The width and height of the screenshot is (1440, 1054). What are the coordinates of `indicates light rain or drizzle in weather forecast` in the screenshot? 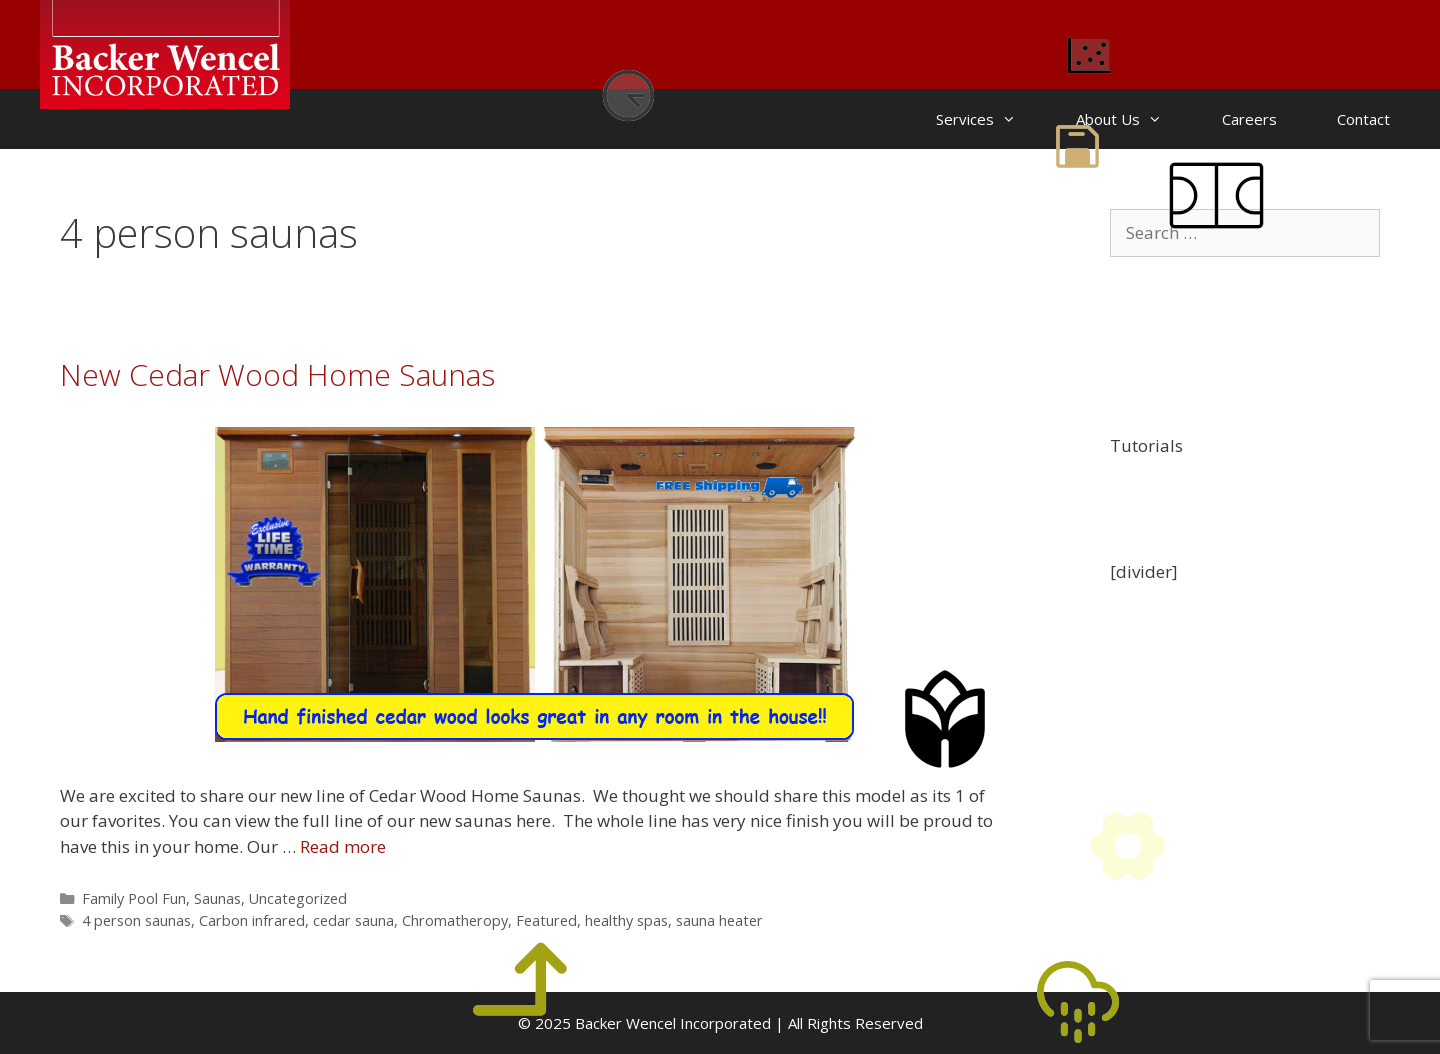 It's located at (1078, 1002).